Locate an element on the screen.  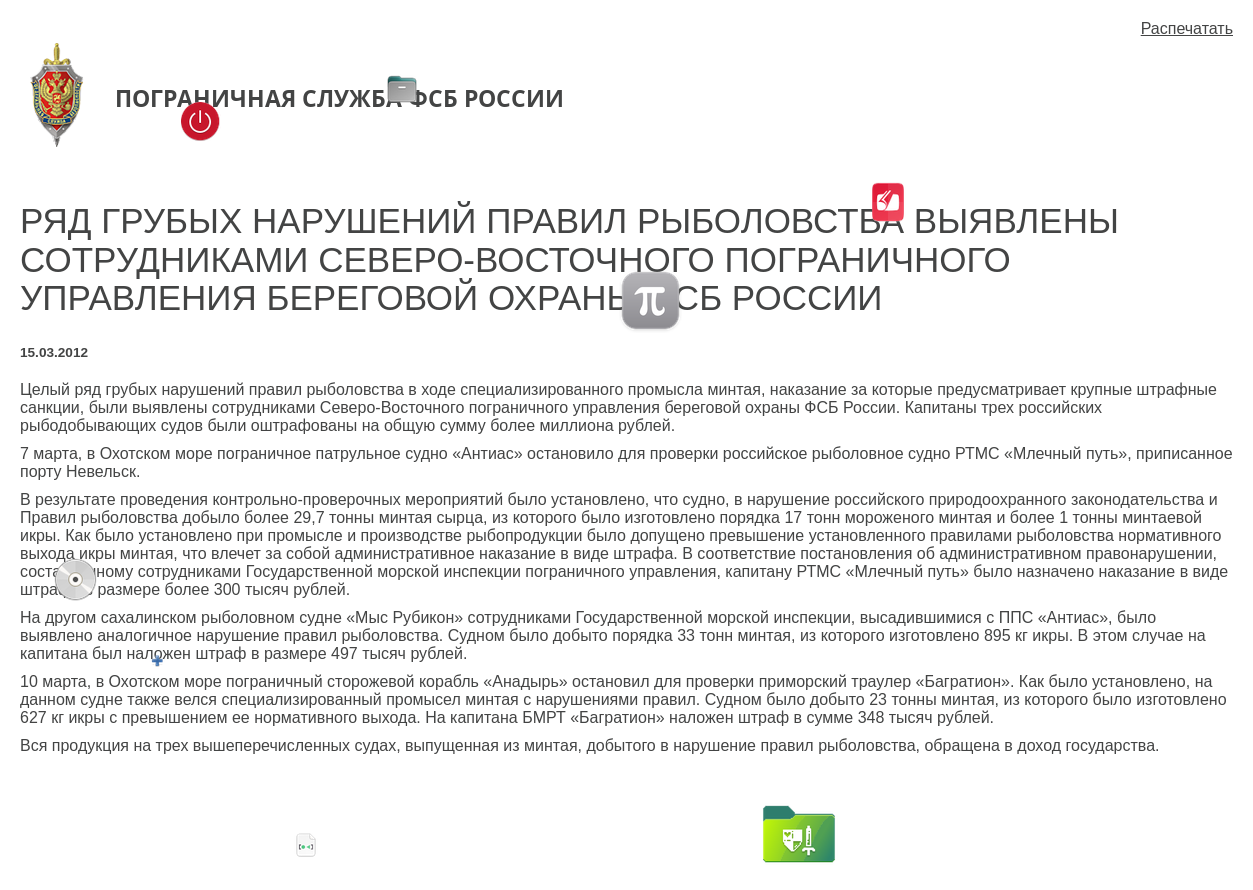
shut down the system is located at coordinates (201, 122).